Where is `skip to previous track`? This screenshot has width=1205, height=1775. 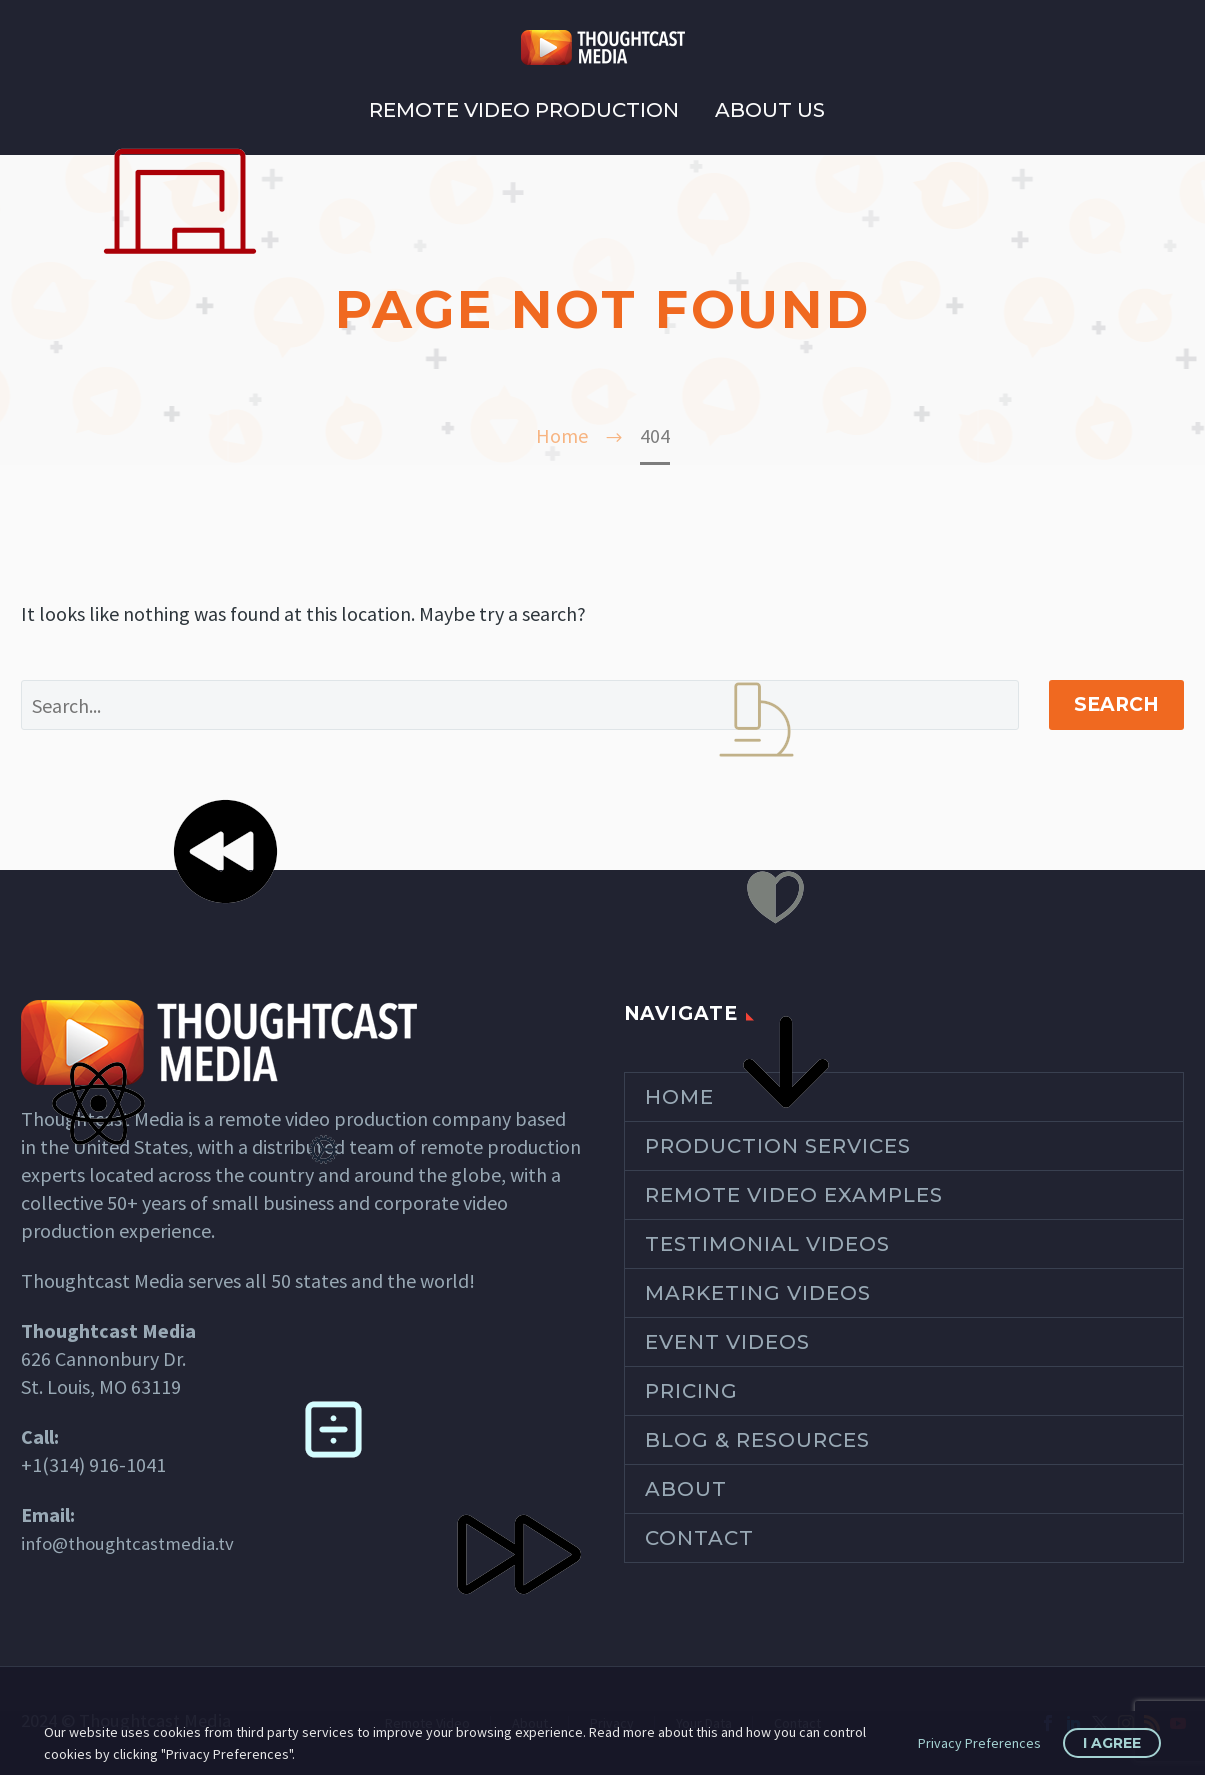 skip to previous track is located at coordinates (225, 851).